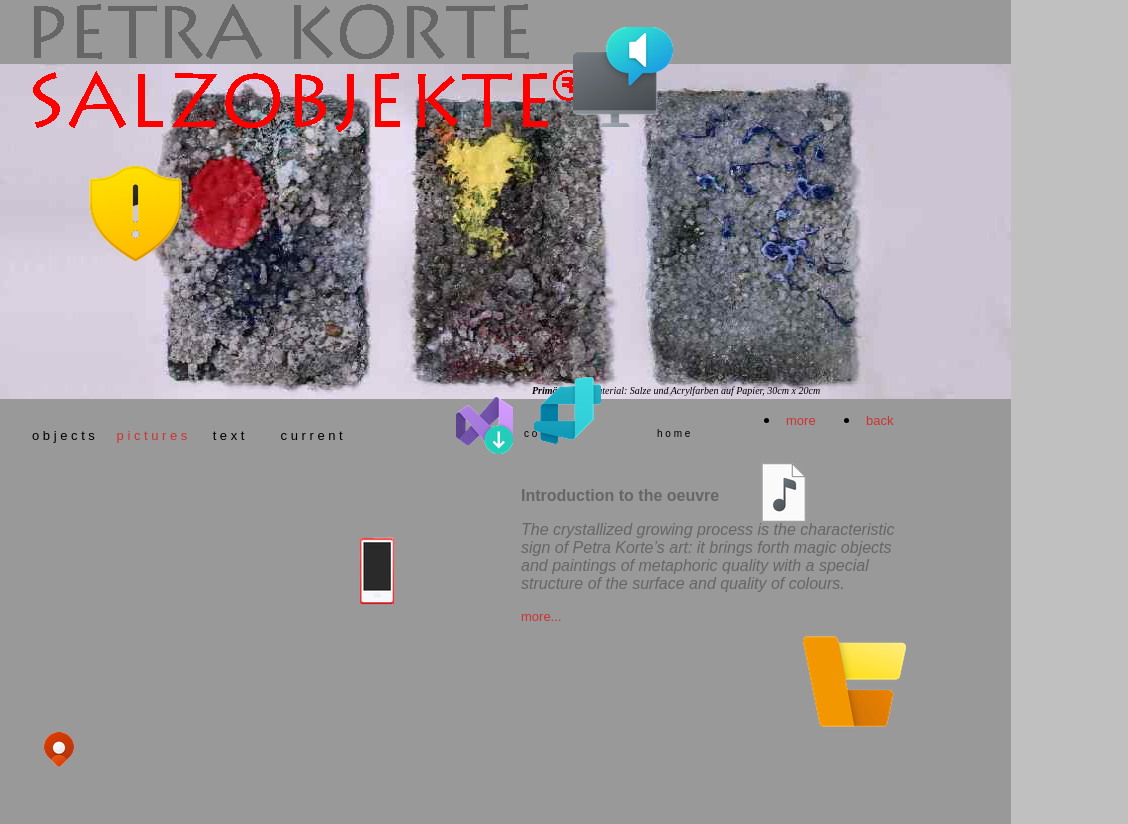 The image size is (1128, 824). What do you see at coordinates (783, 492) in the screenshot?
I see `open an audio file` at bounding box center [783, 492].